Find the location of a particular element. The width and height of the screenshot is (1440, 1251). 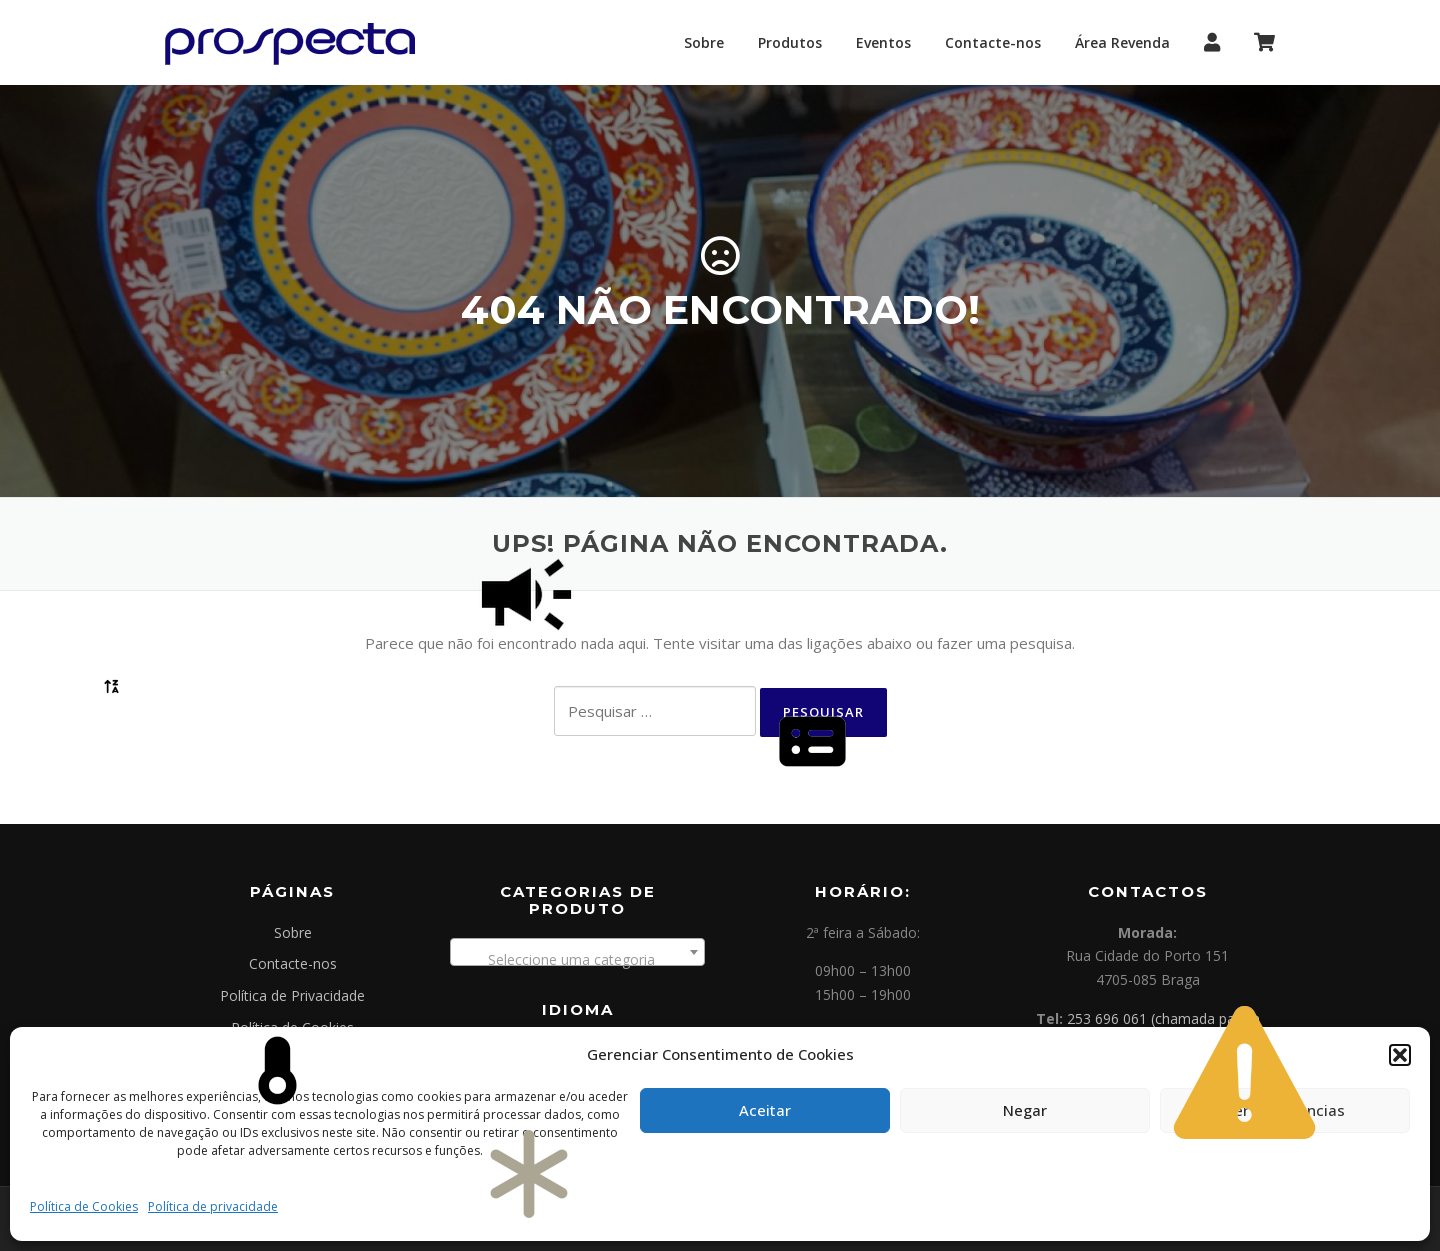

view list details or summary is located at coordinates (812, 741).